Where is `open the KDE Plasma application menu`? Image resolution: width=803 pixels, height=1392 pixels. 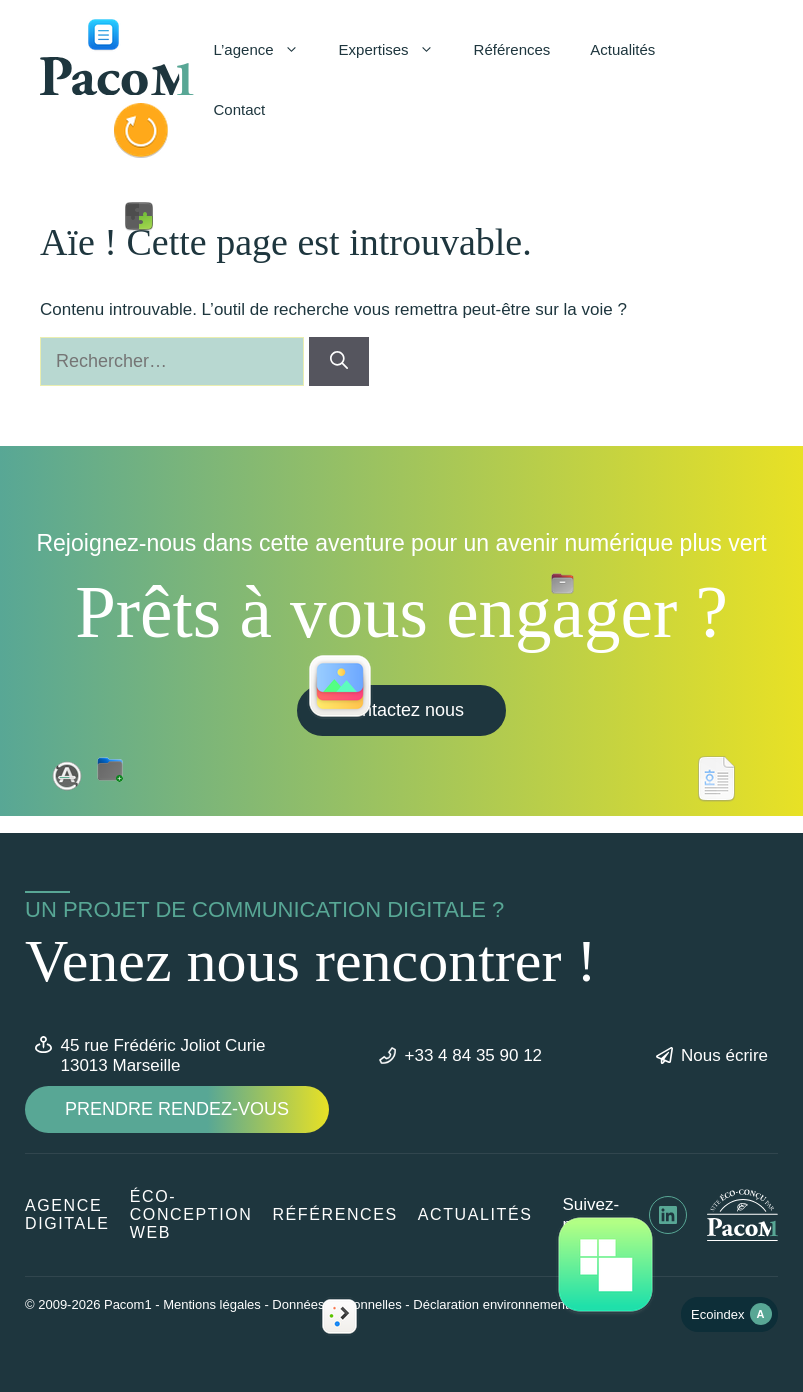
open the KDE Plasma application menu is located at coordinates (339, 1316).